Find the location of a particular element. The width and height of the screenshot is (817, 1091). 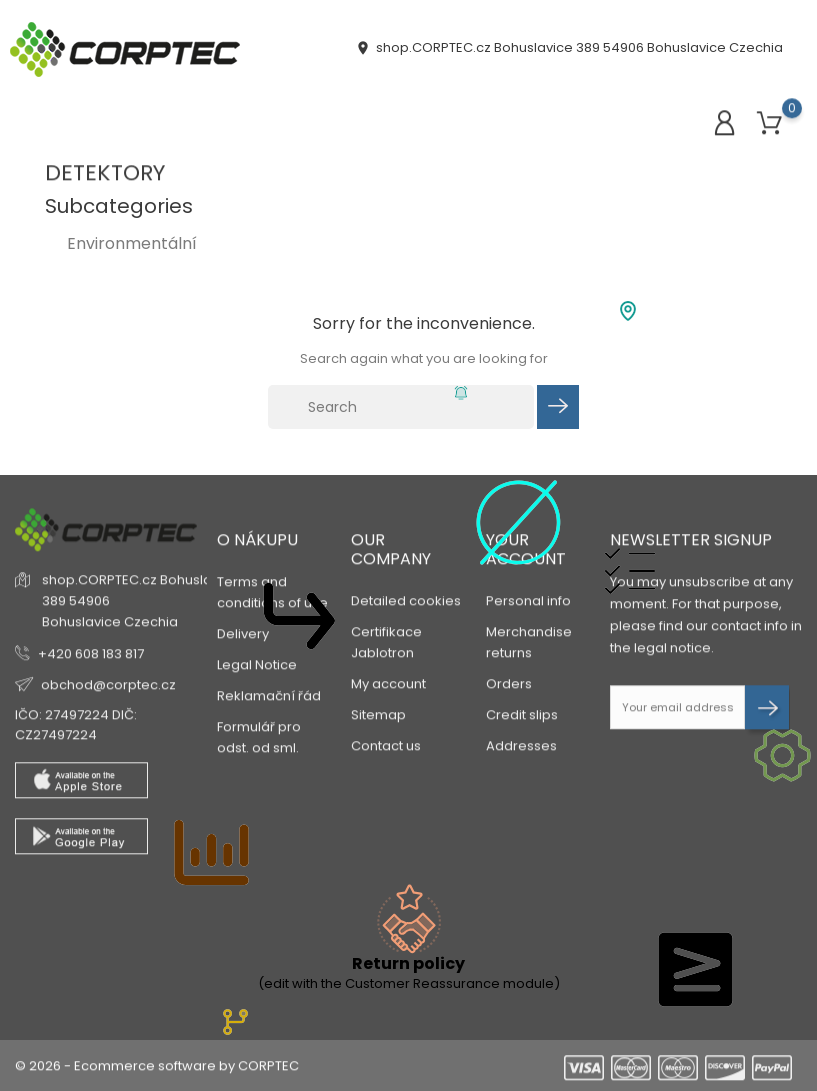

indicates new notifications or alerts is located at coordinates (461, 393).